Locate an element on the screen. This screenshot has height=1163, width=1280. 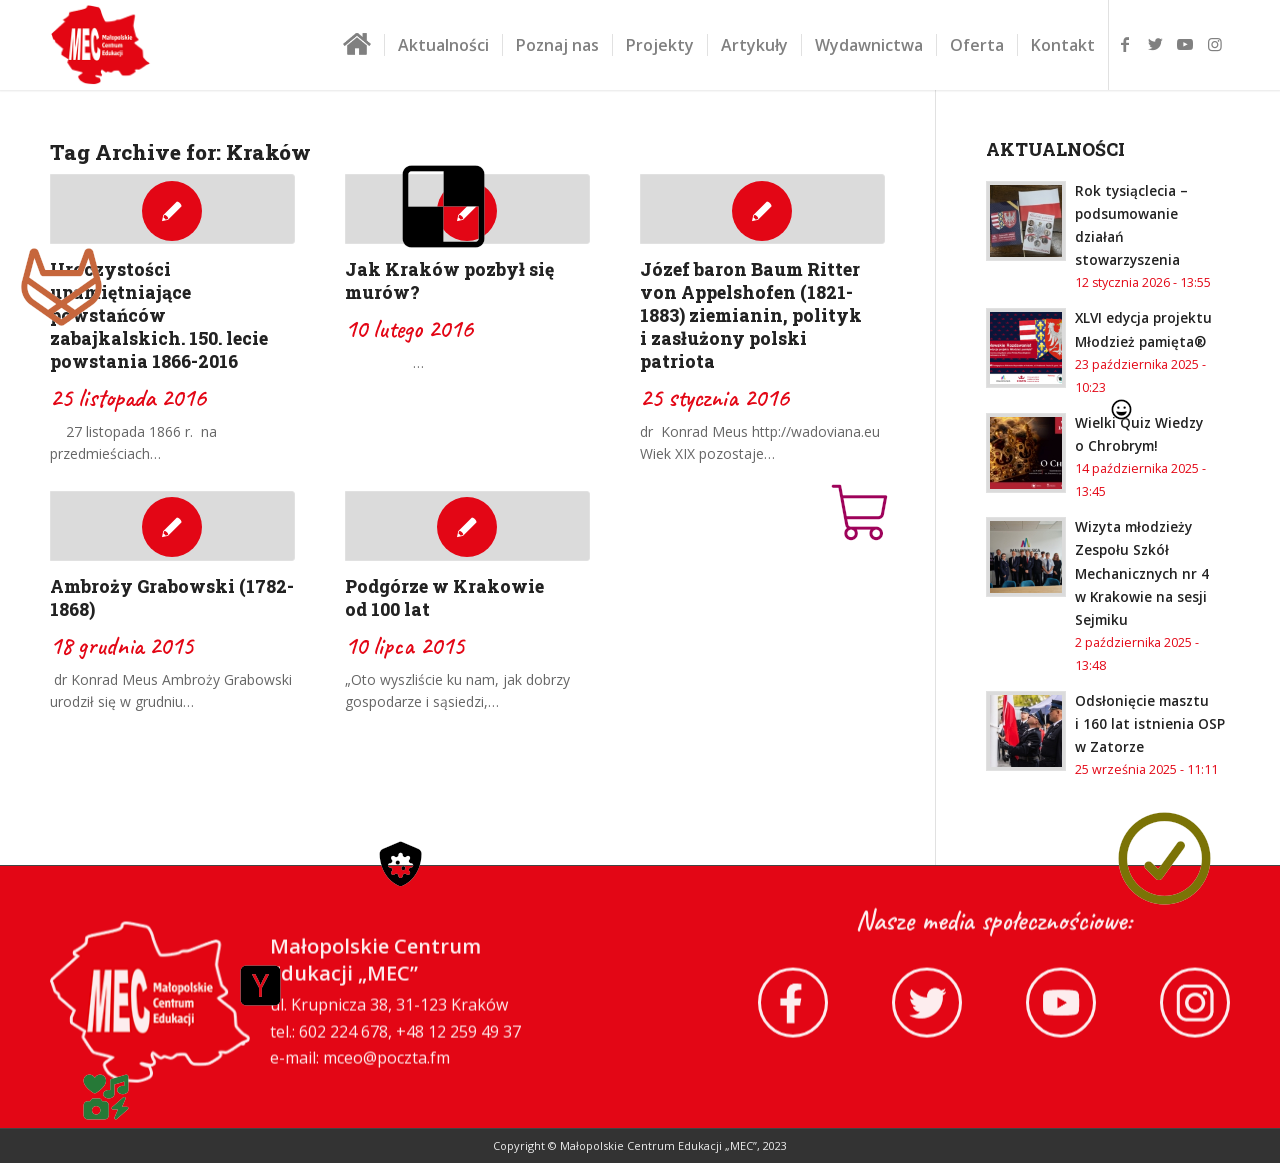
indicates task or action completed successfully is located at coordinates (1164, 858).